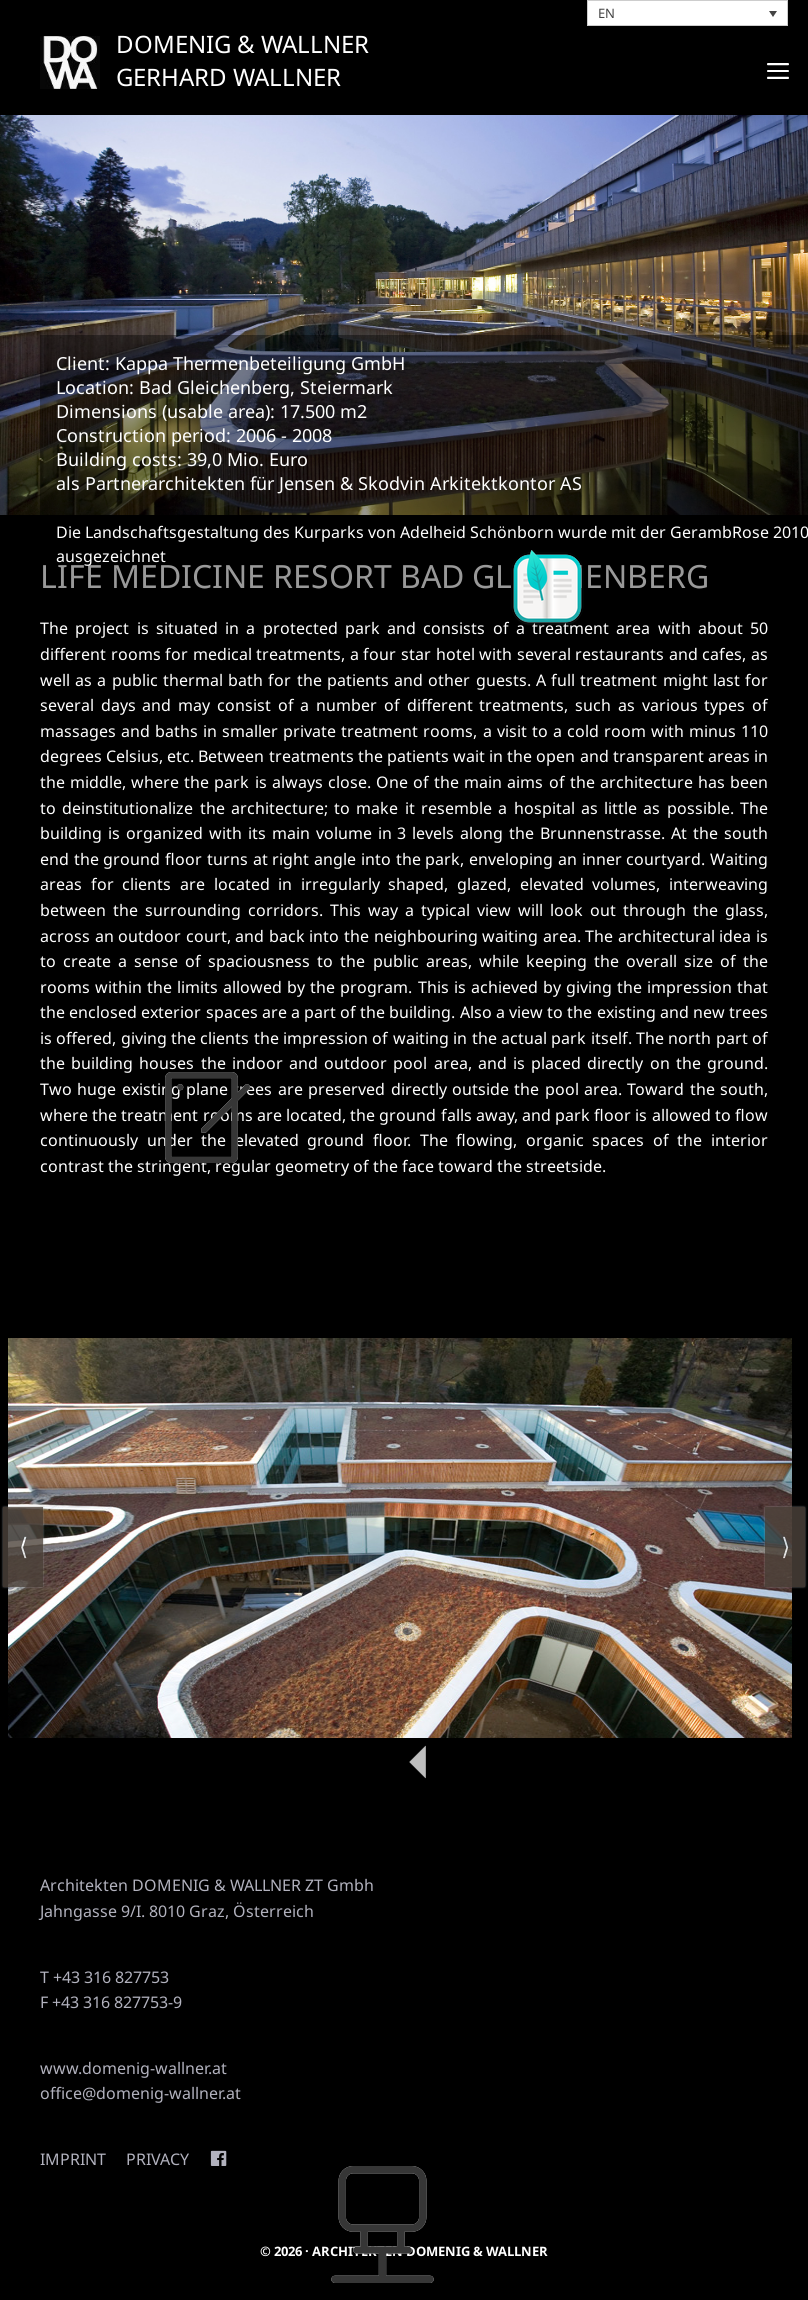 The width and height of the screenshot is (808, 2300). I want to click on navigate to the previous item or screen, so click(419, 1762).